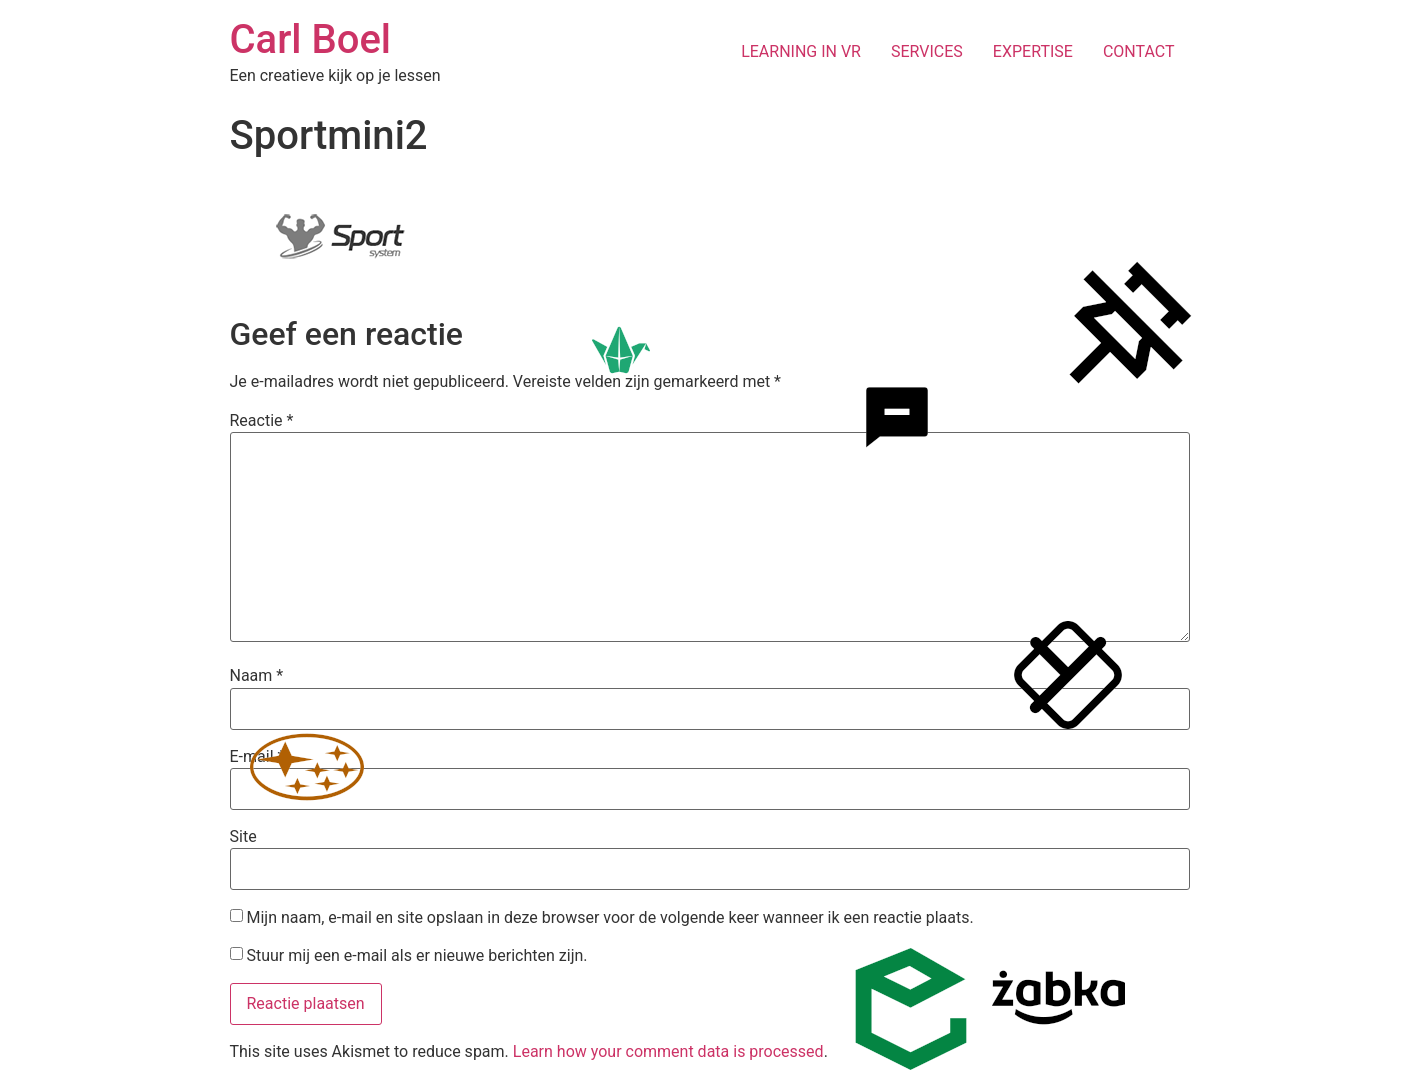 This screenshot has width=1419, height=1078. Describe the element at coordinates (897, 415) in the screenshot. I see `open messaging or chat` at that location.